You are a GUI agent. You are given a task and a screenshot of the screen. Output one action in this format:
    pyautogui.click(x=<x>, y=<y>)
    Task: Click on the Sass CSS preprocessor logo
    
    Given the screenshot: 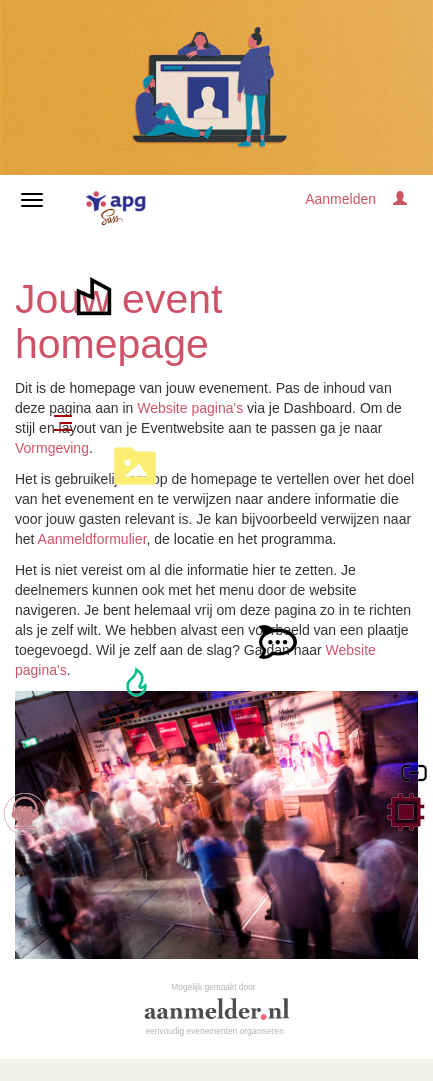 What is the action you would take?
    pyautogui.click(x=112, y=217)
    